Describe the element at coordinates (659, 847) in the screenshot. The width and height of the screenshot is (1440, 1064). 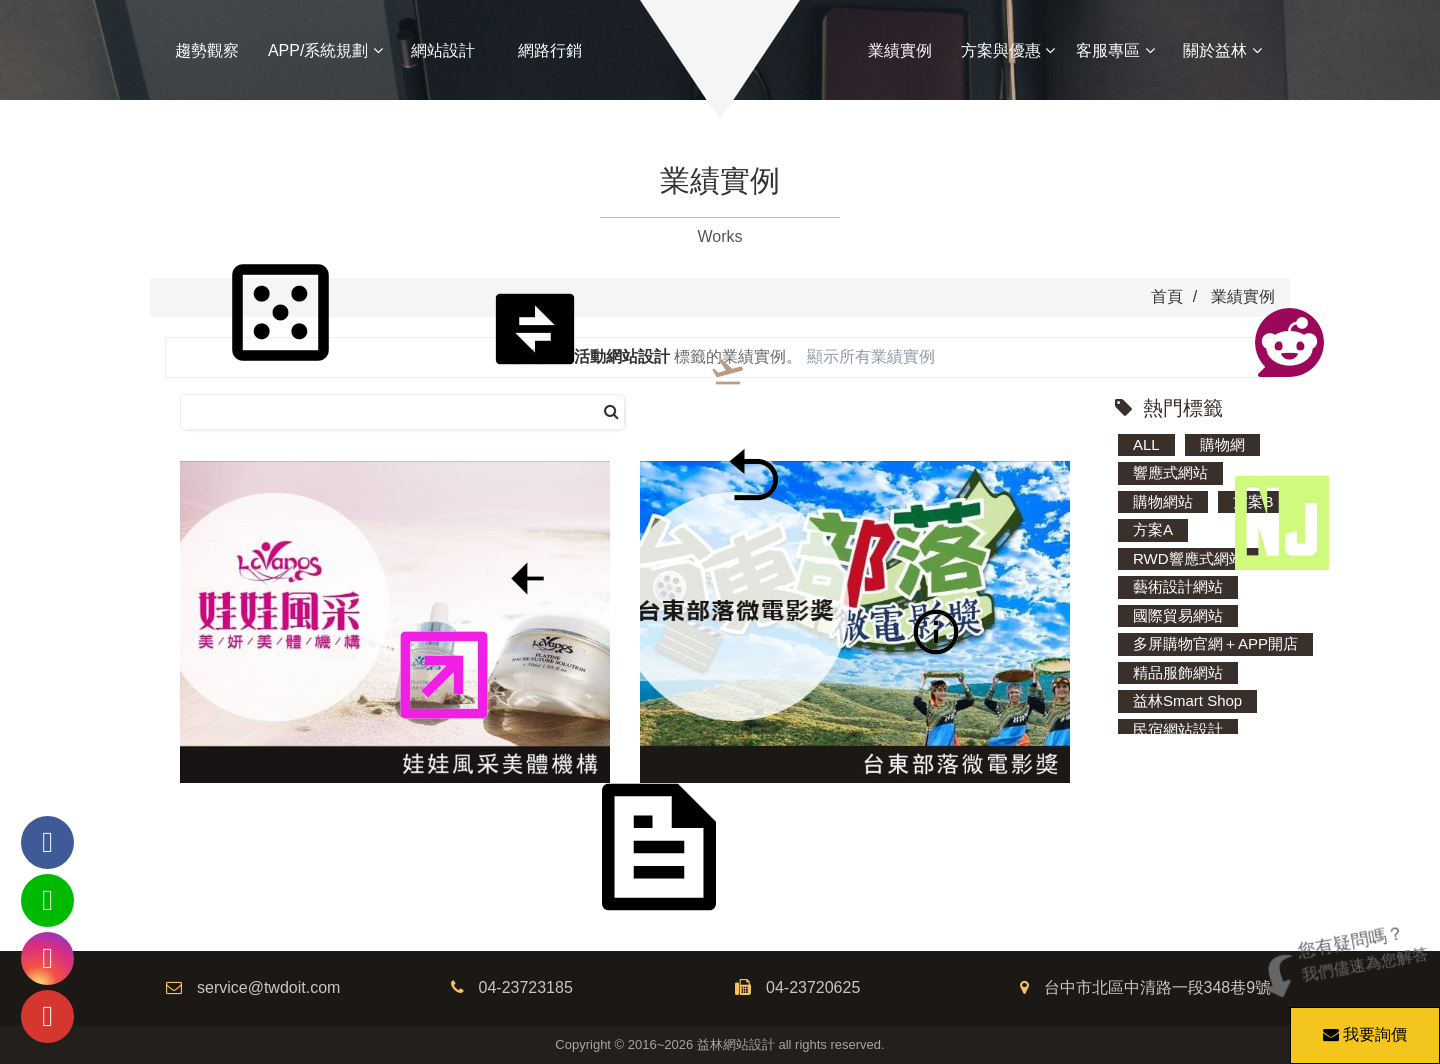
I see `view document contents` at that location.